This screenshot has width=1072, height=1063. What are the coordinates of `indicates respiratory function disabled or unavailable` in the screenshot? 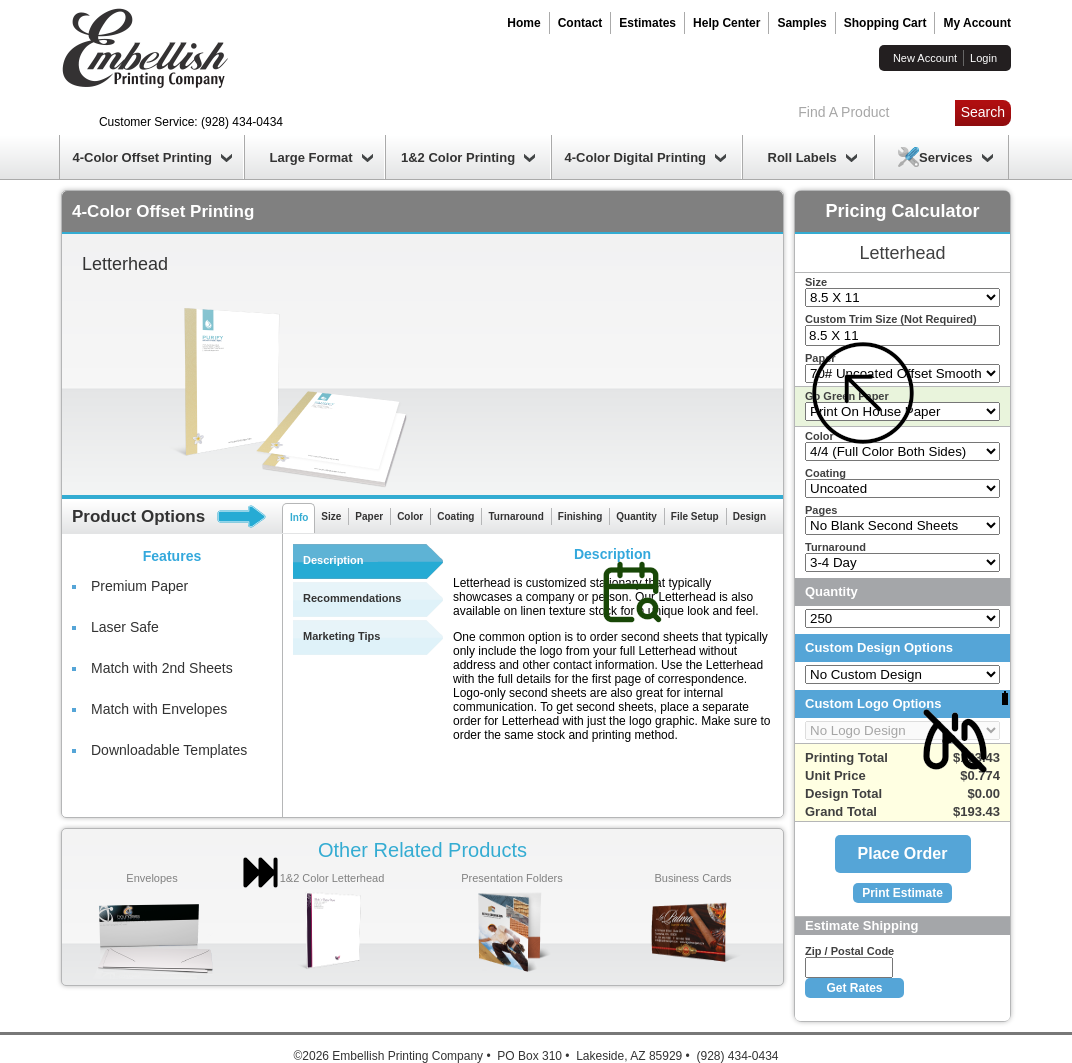 It's located at (955, 741).